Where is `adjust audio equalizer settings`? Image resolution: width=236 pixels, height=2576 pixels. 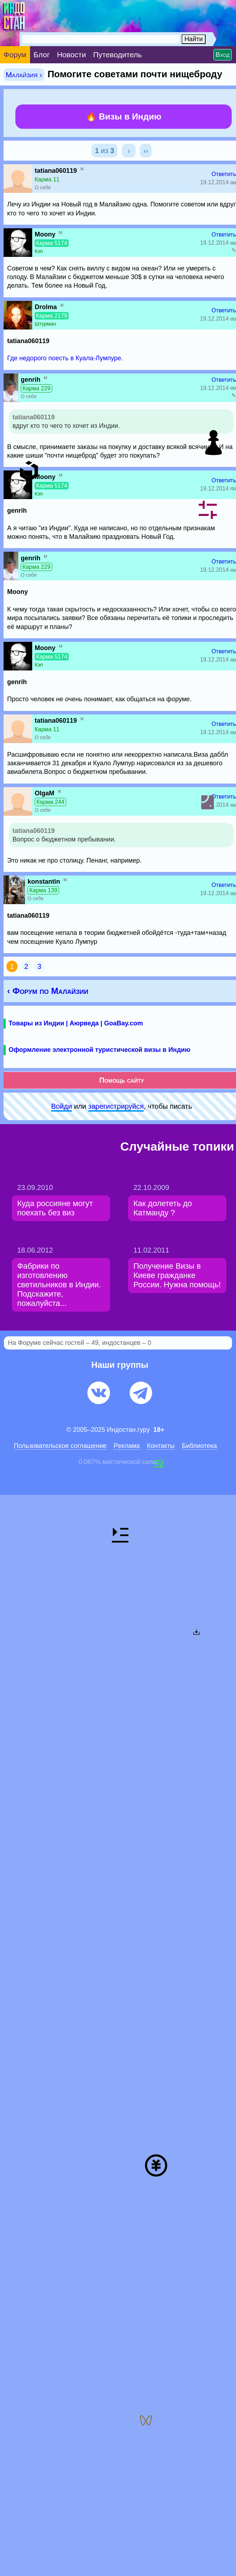 adjust audio equalizer settings is located at coordinates (208, 510).